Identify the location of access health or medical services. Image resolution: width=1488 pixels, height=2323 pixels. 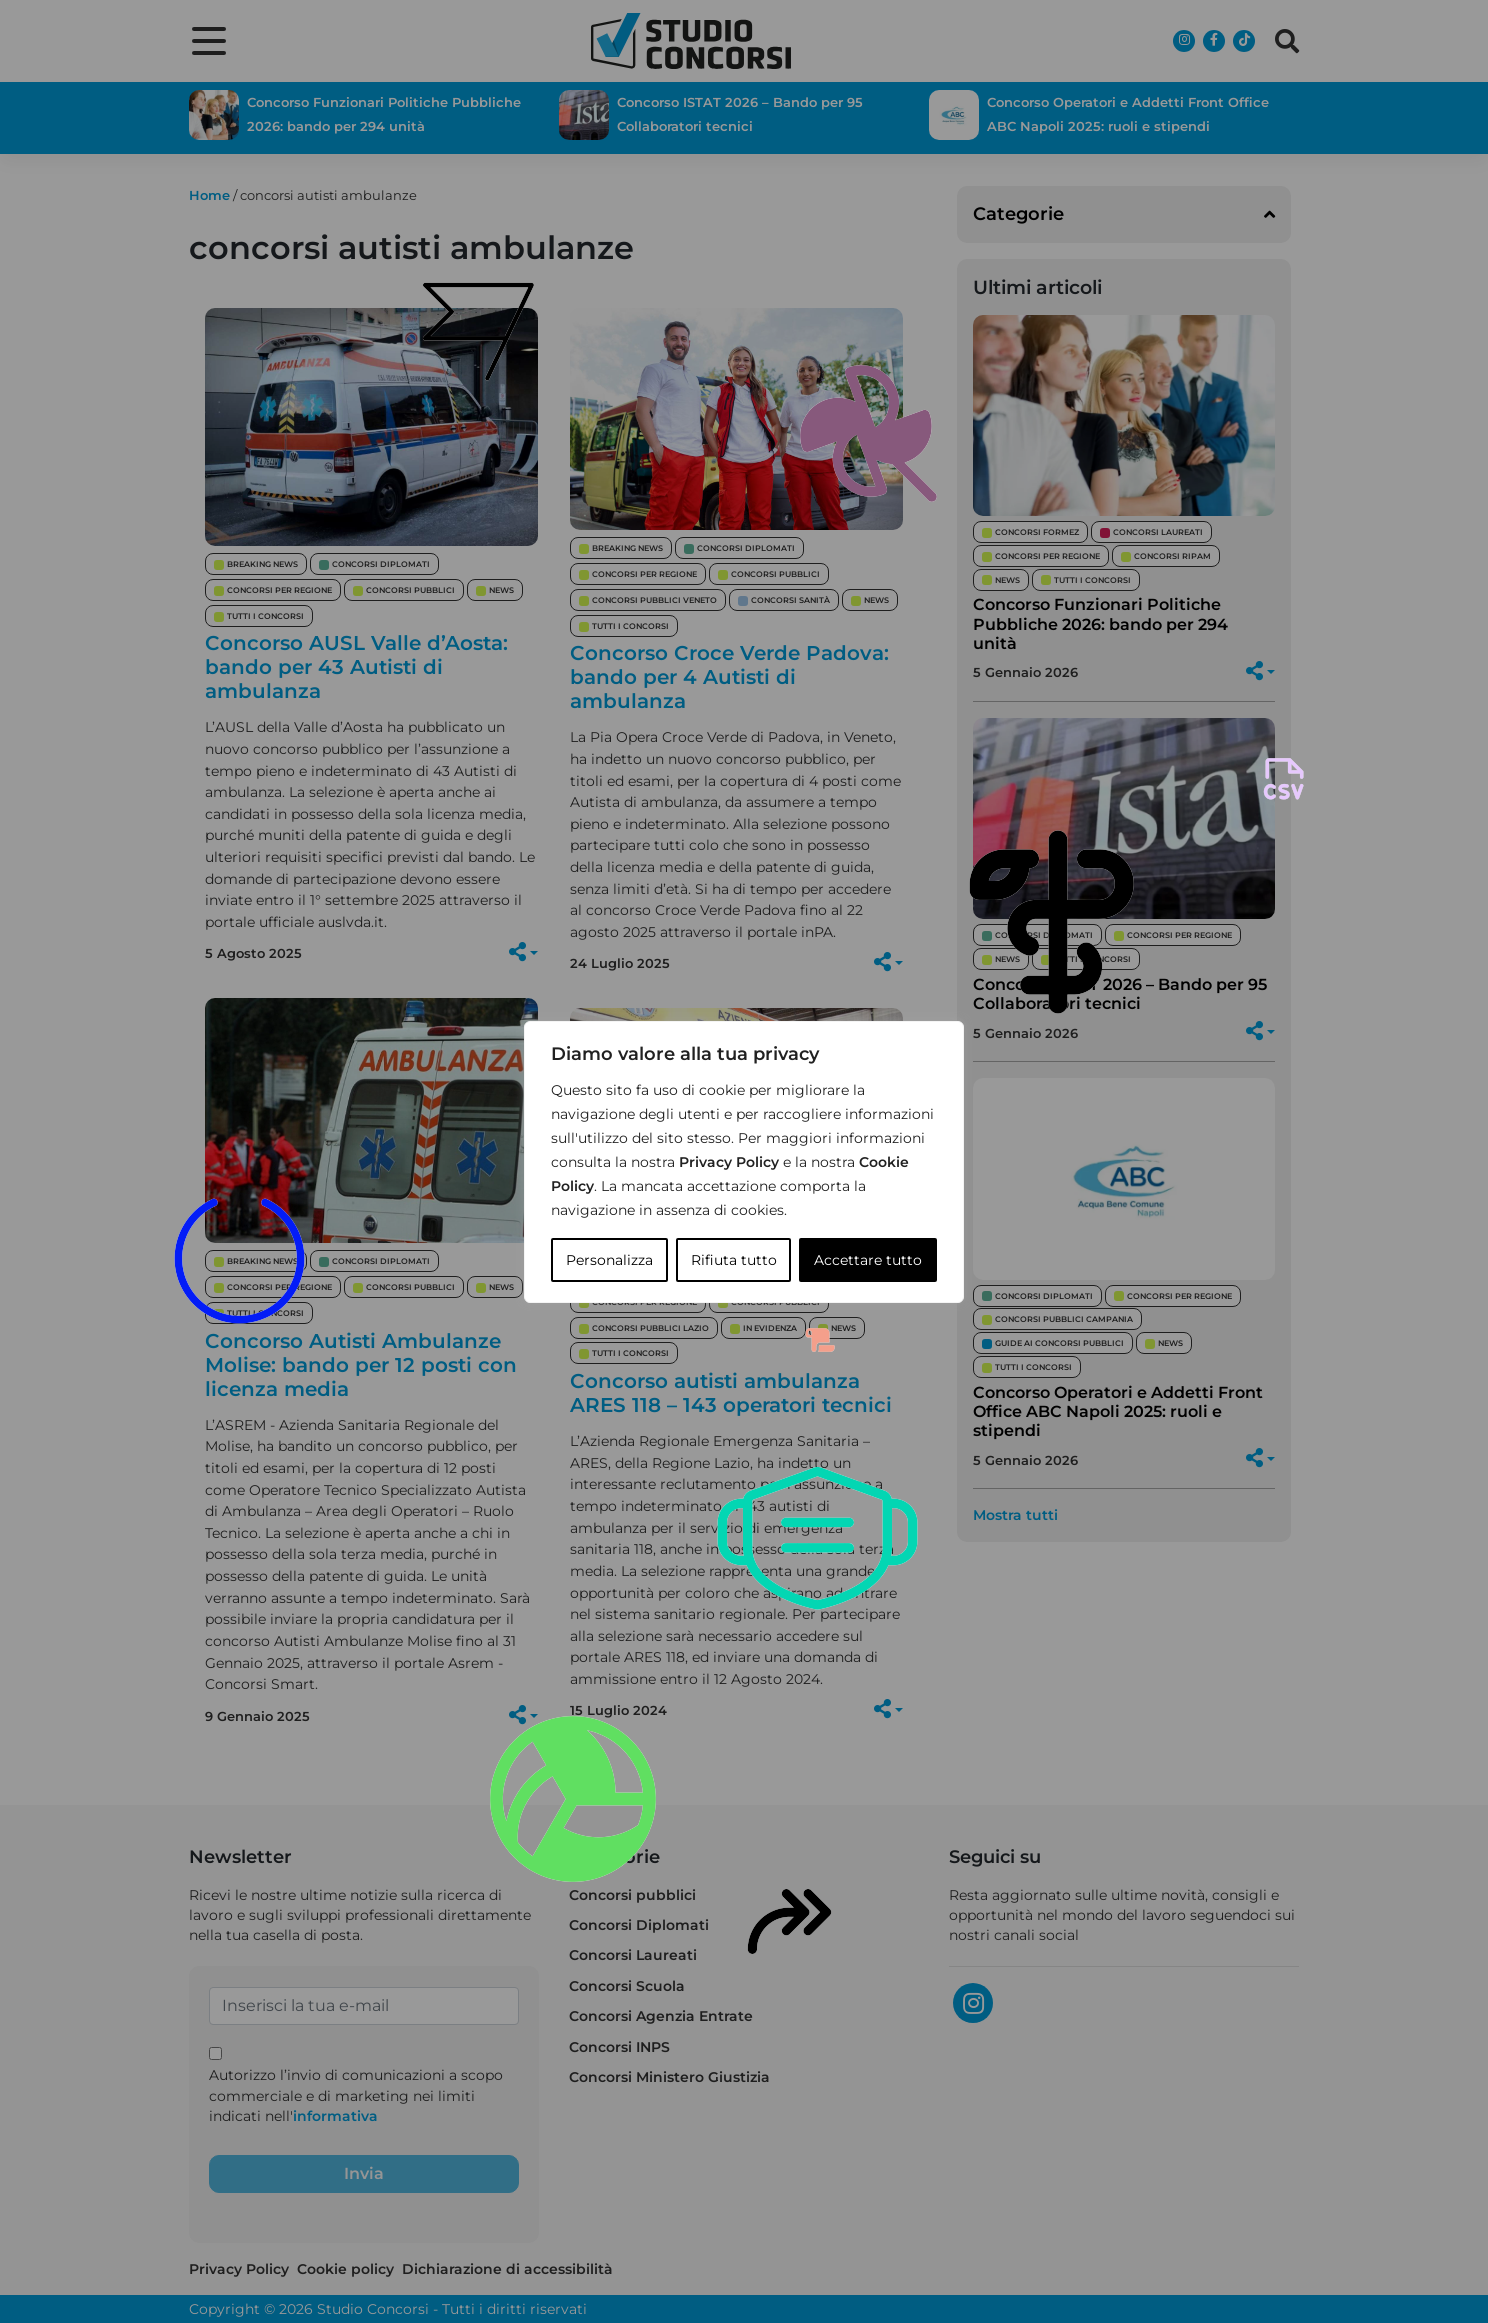
(1058, 922).